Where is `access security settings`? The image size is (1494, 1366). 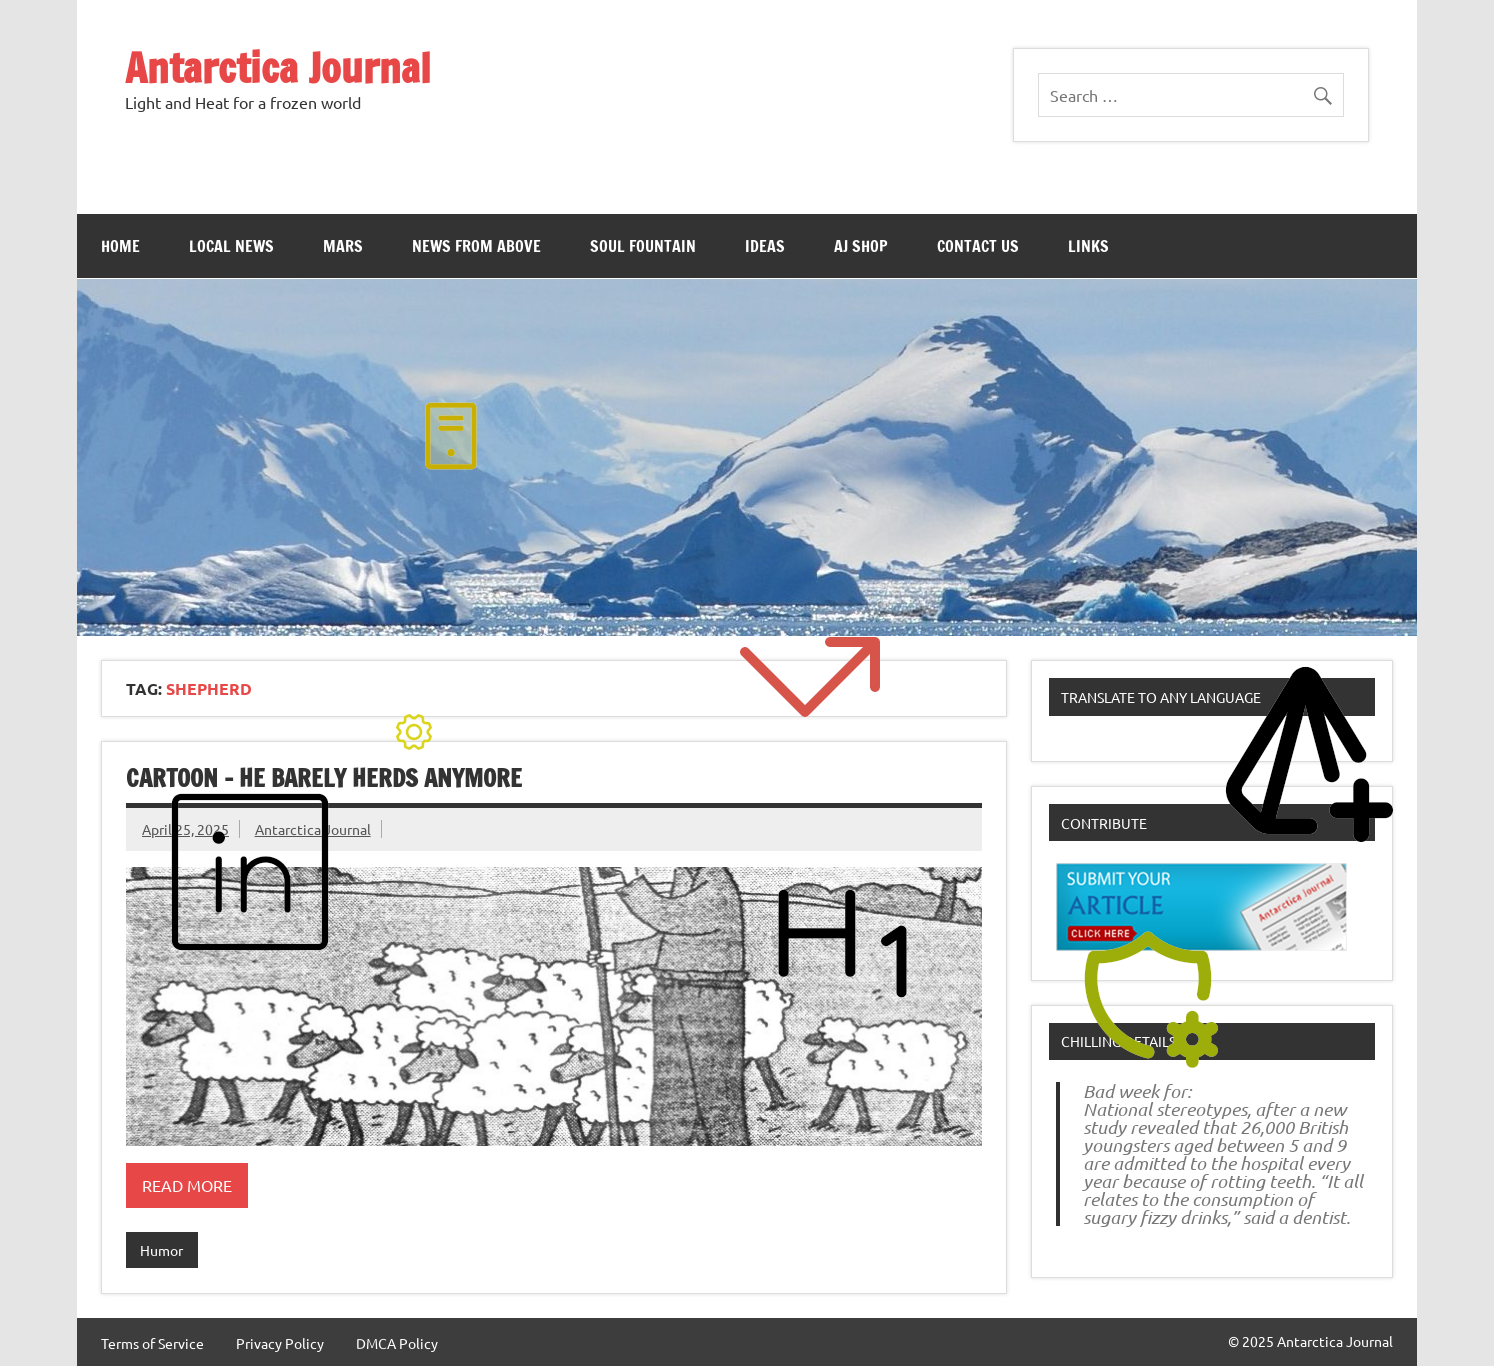
access security settings is located at coordinates (1148, 995).